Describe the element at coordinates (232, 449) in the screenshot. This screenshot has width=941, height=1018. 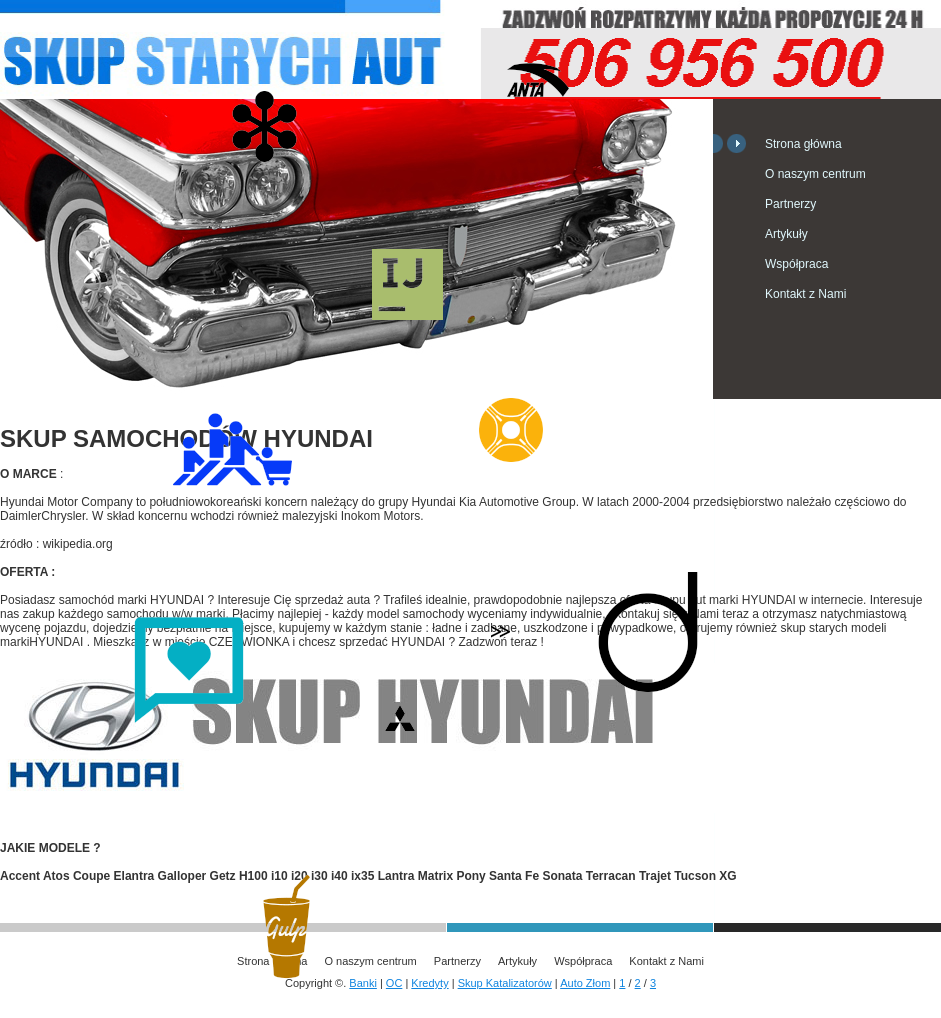
I see `open the Chedraui shopping app` at that location.